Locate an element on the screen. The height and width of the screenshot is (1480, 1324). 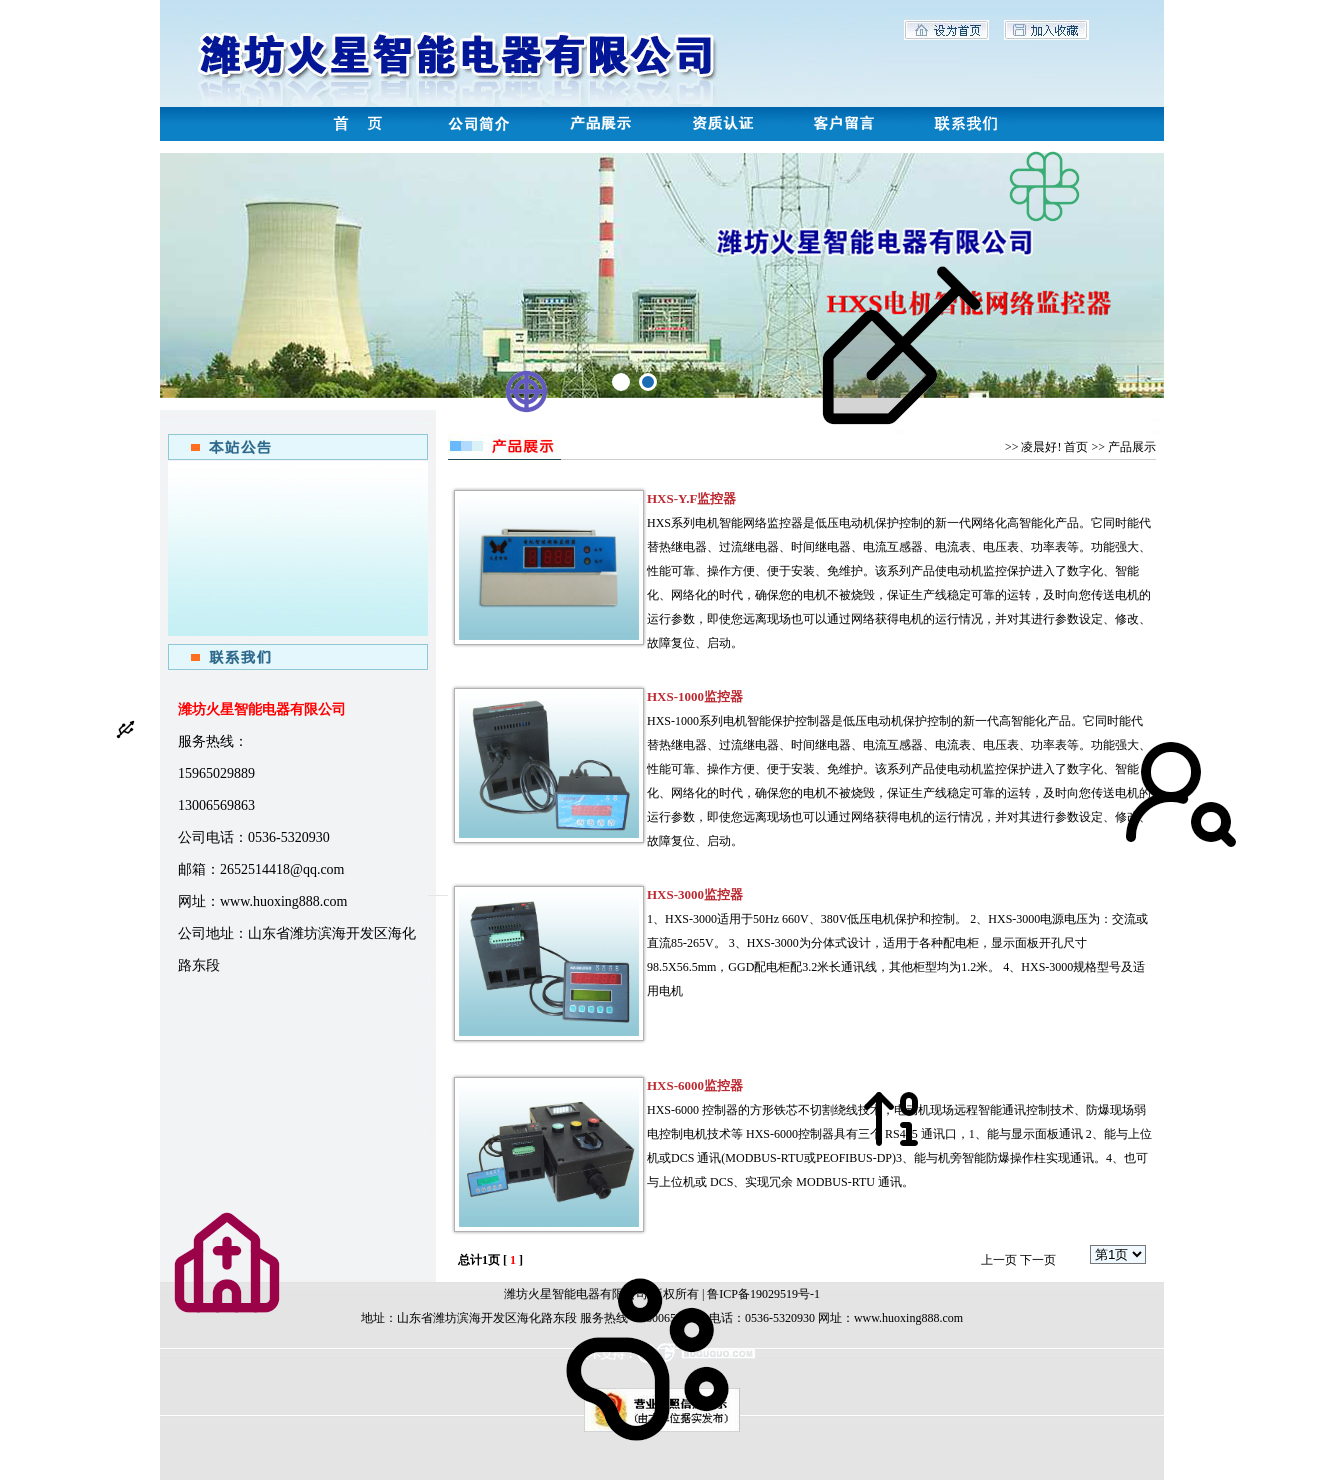
gardening or landscaping tools is located at coordinates (899, 348).